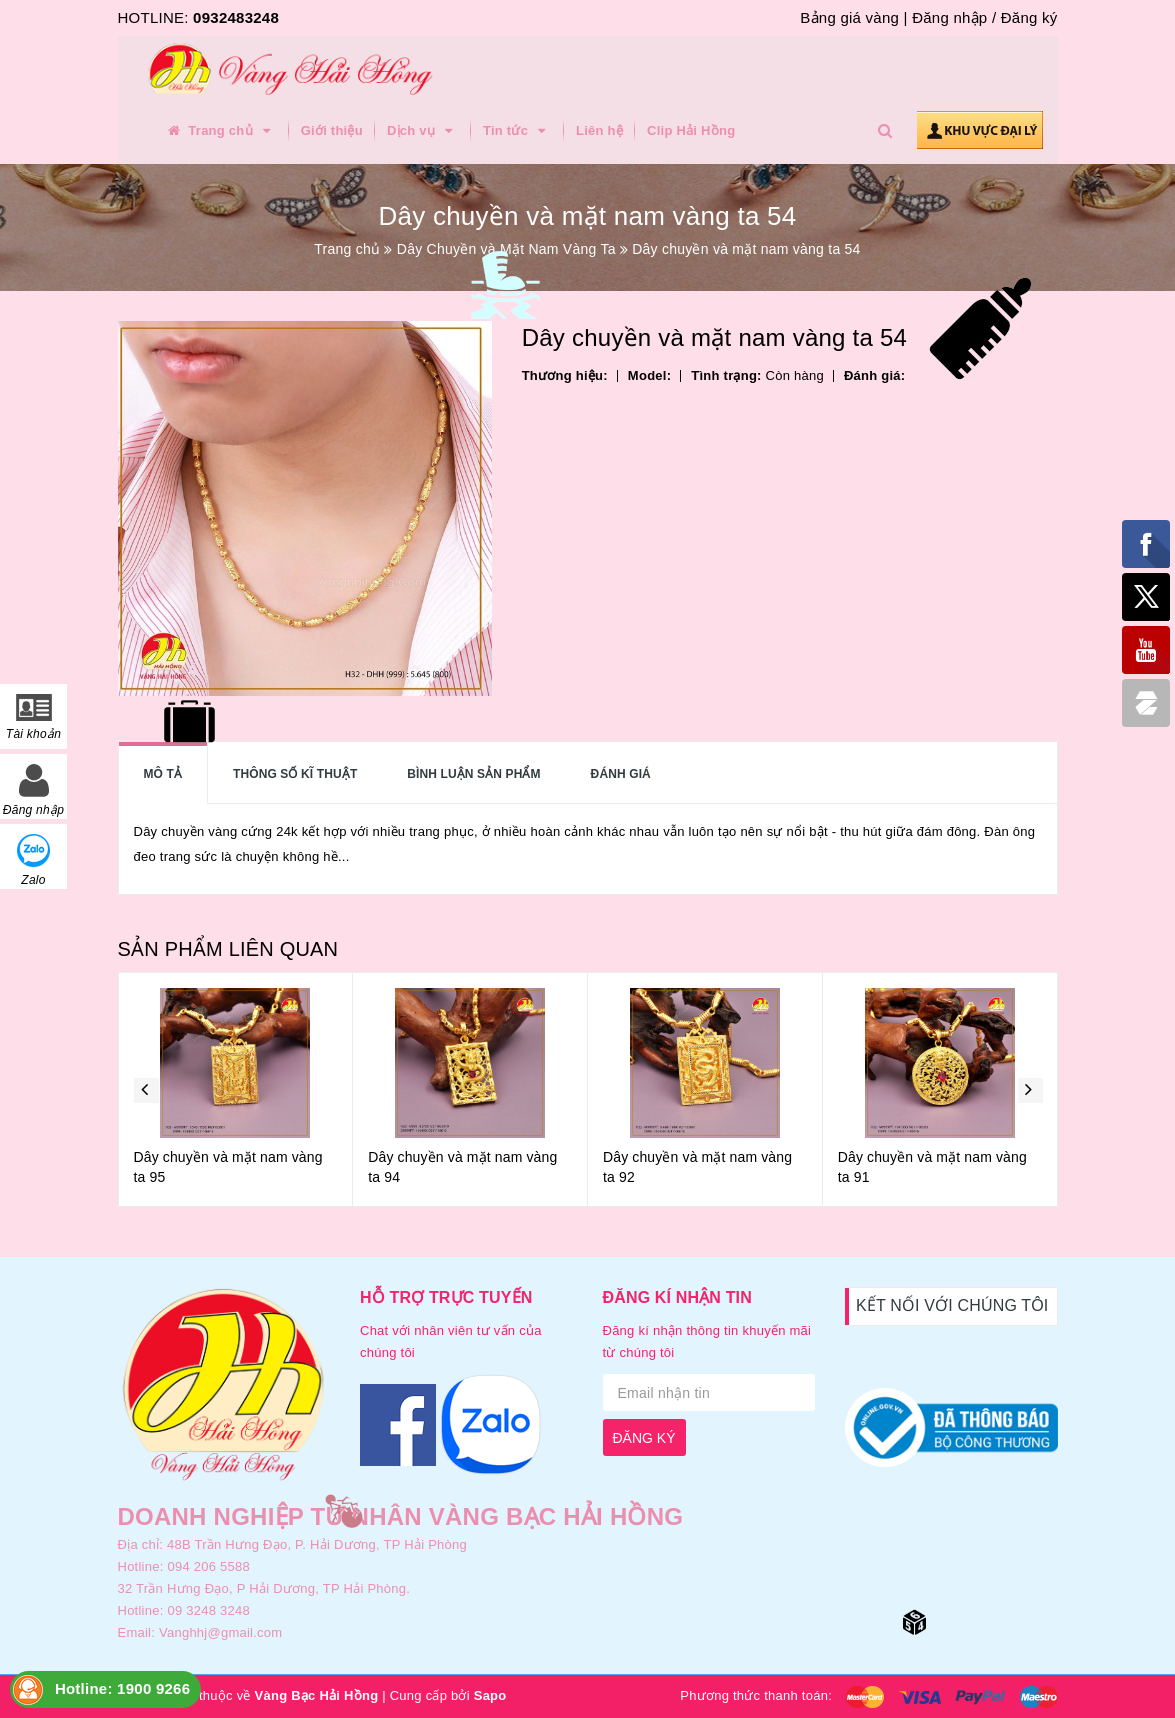 This screenshot has height=1718, width=1175. What do you see at coordinates (189, 722) in the screenshot?
I see `access travel or trip planning features` at bounding box center [189, 722].